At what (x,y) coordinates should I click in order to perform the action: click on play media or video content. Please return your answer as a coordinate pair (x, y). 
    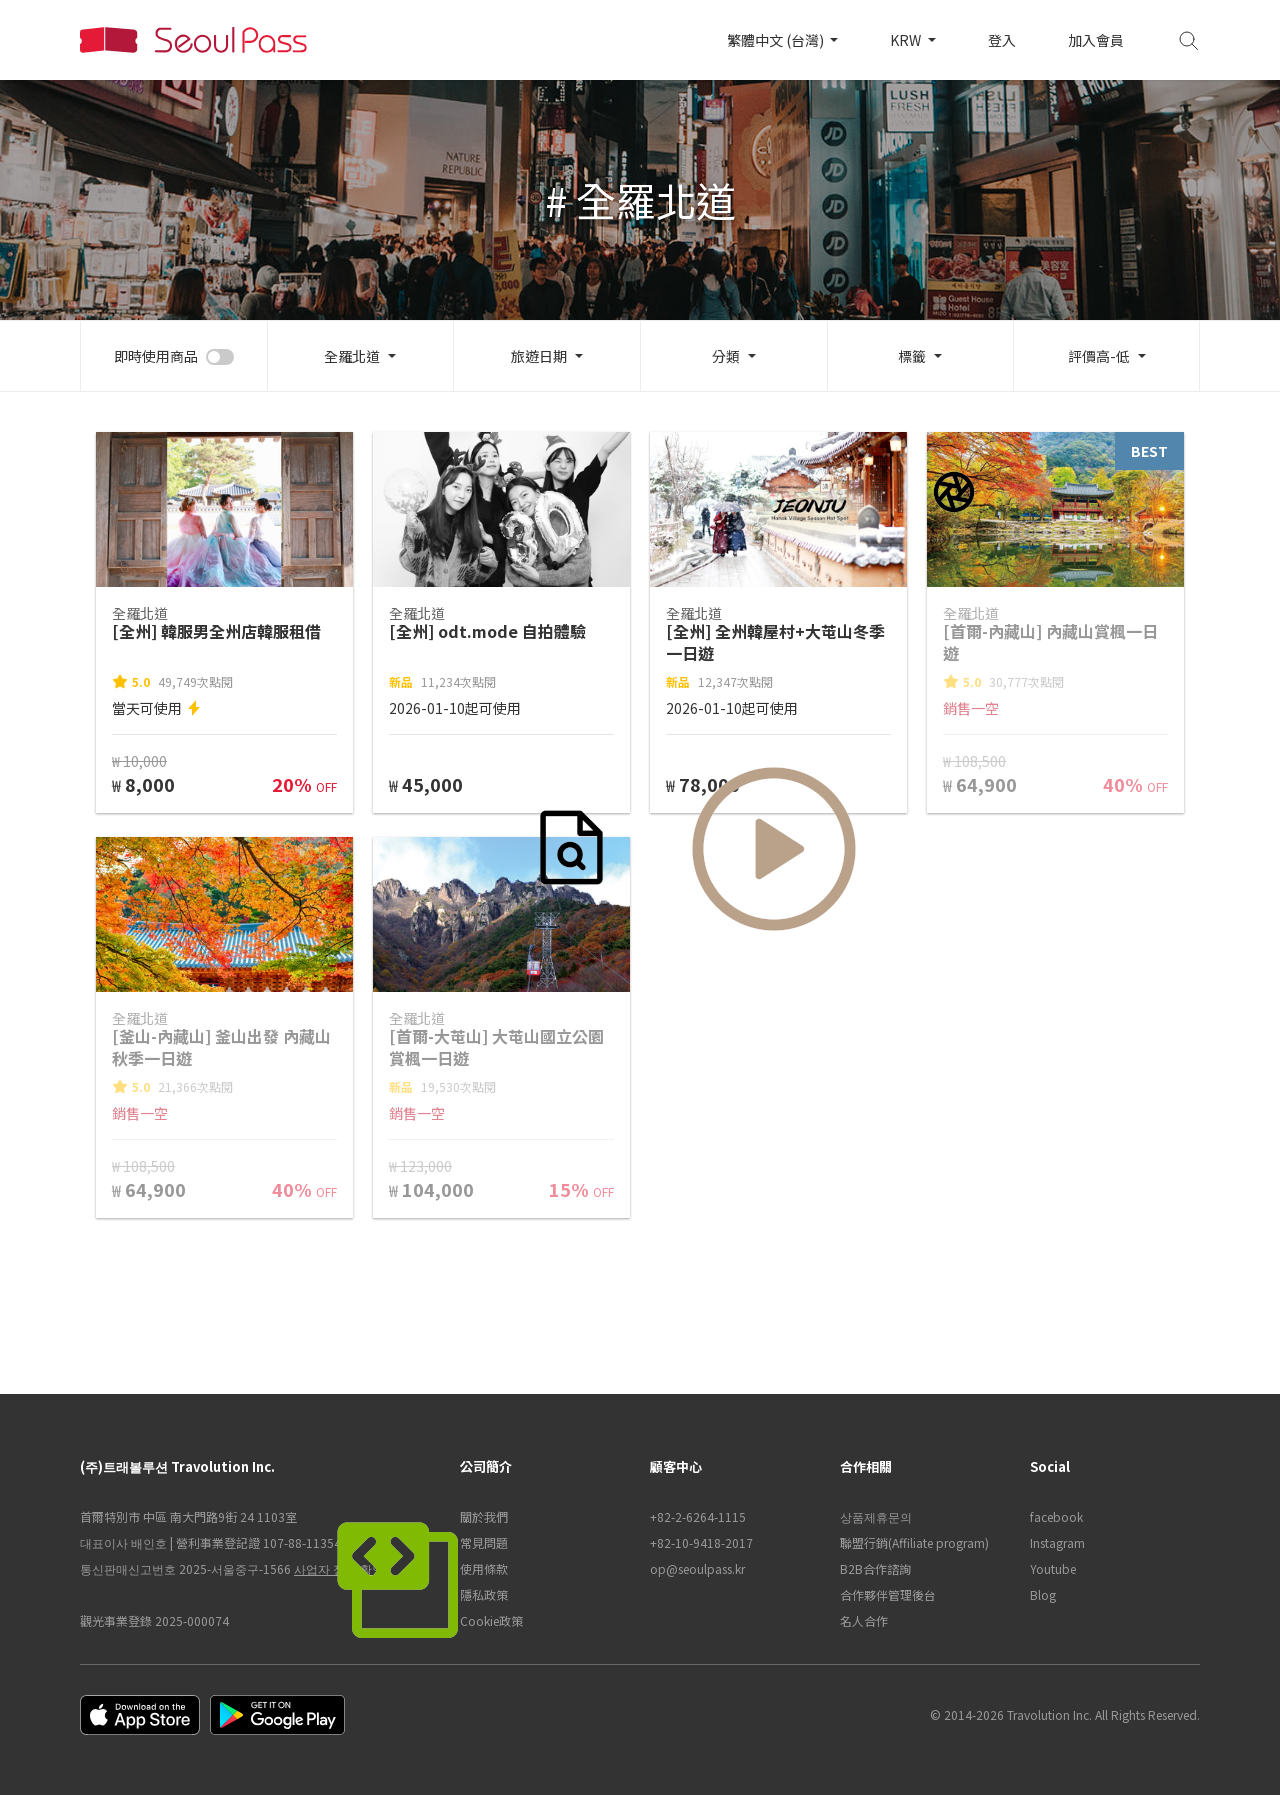
    Looking at the image, I should click on (774, 849).